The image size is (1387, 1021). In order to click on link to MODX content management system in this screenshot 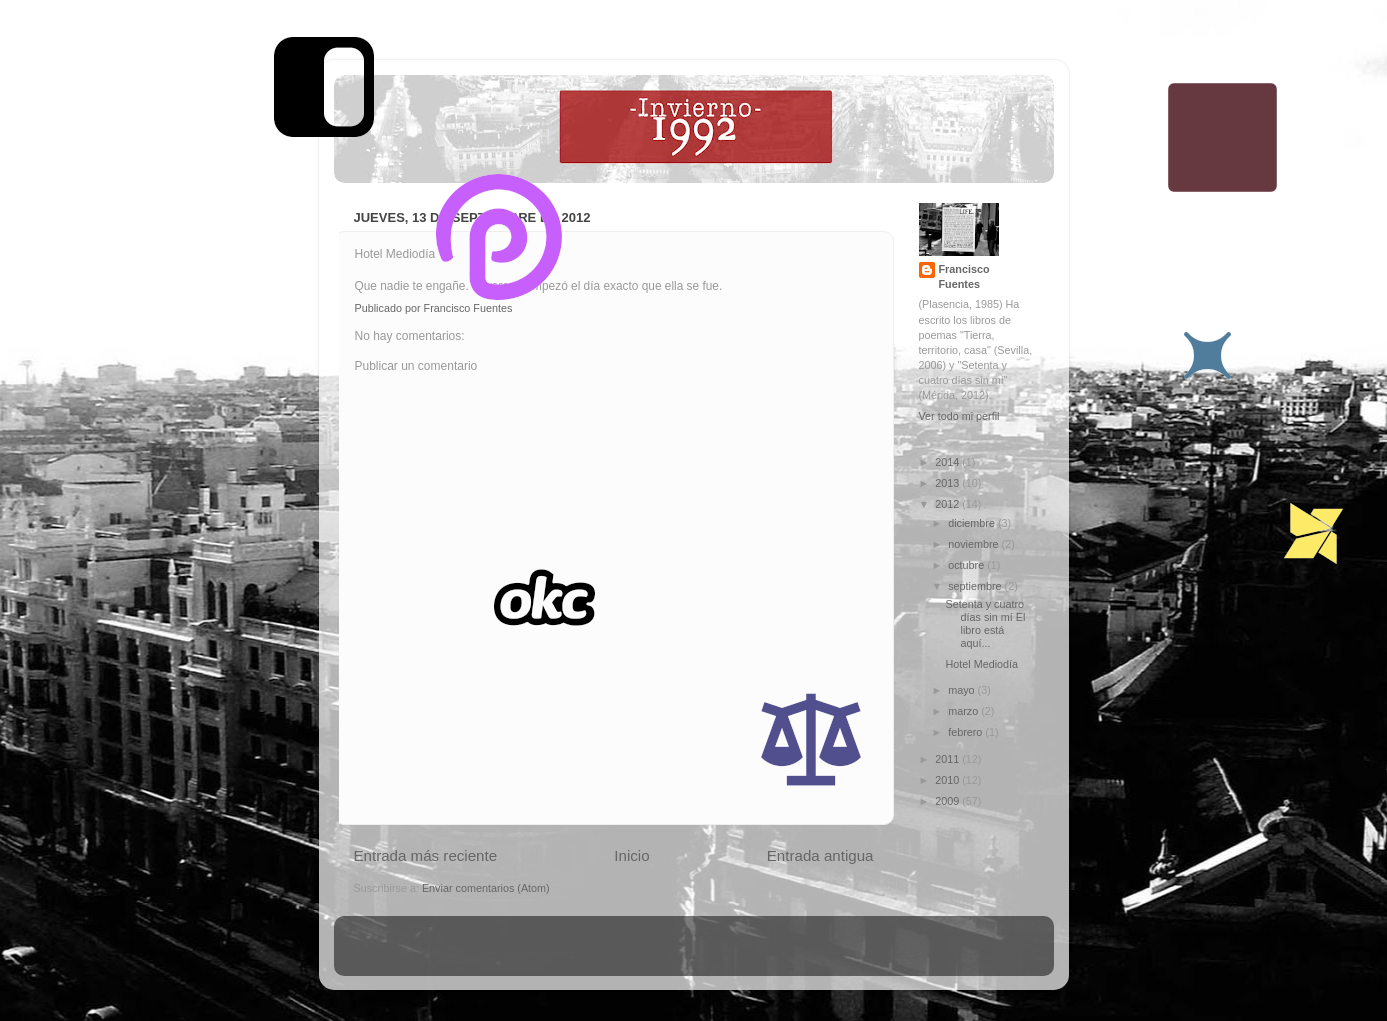, I will do `click(1313, 533)`.